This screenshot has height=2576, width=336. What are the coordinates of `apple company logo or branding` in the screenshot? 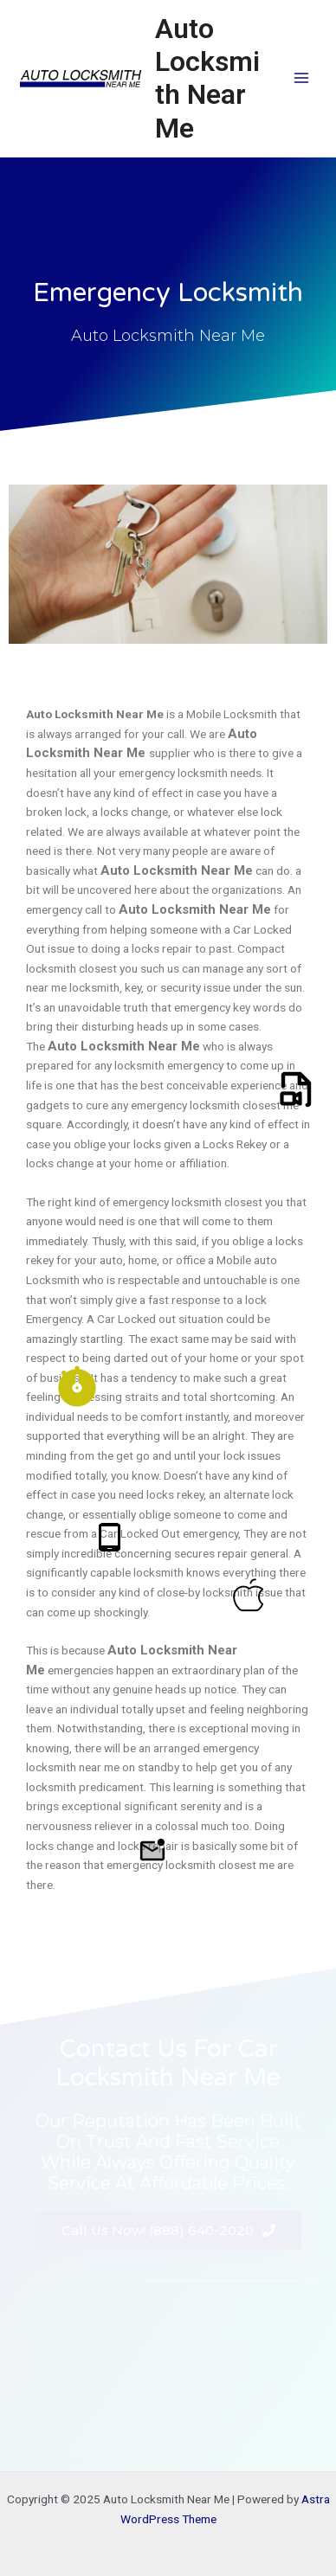 It's located at (249, 1597).